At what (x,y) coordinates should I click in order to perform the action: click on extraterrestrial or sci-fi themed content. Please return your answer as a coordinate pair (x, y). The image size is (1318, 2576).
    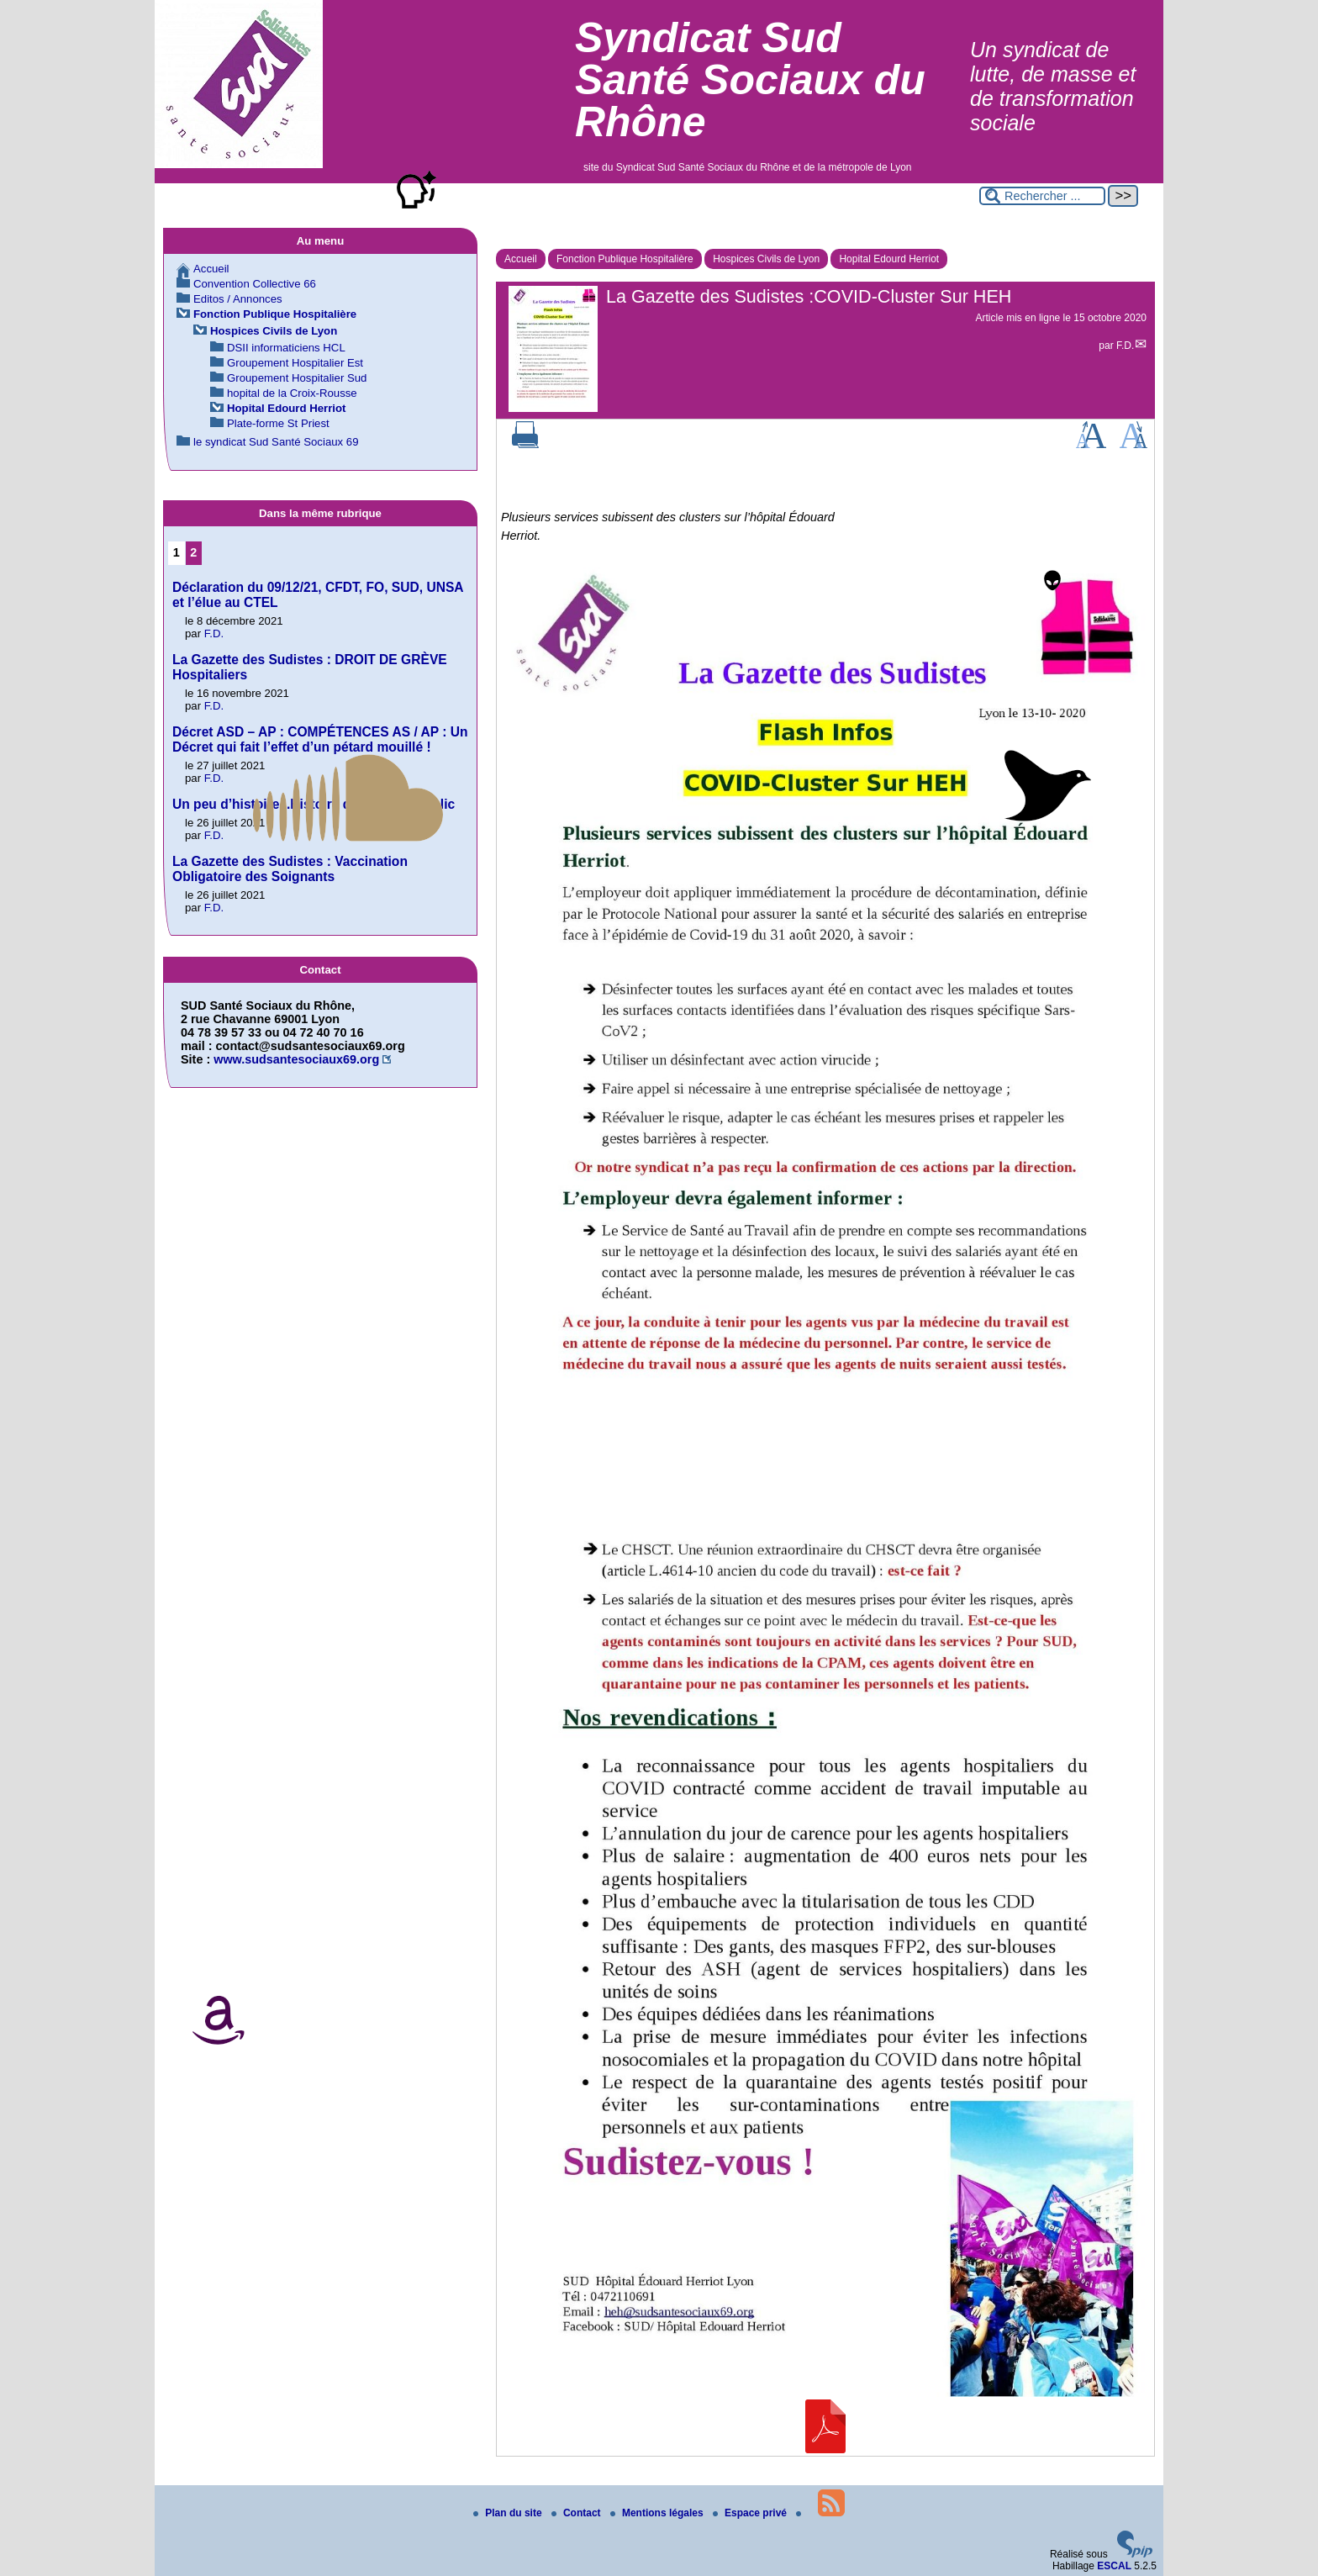
    Looking at the image, I should click on (1052, 580).